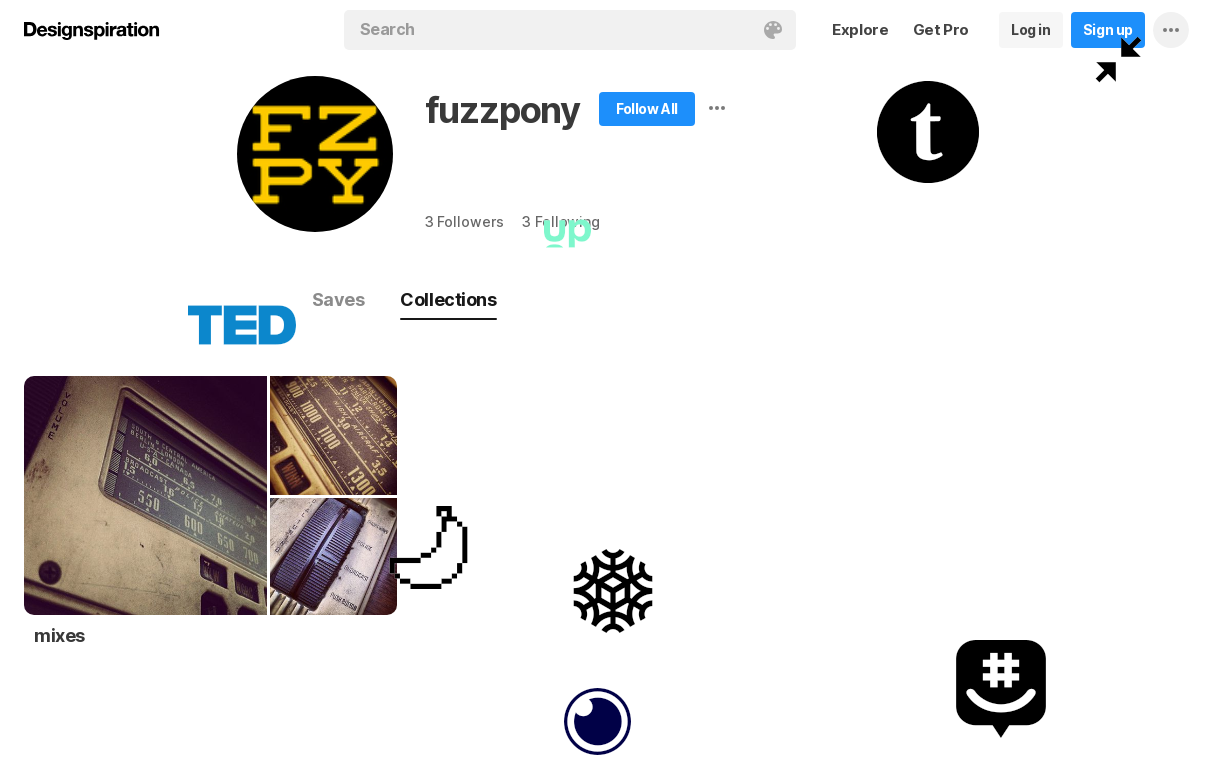 The height and width of the screenshot is (760, 1213). What do you see at coordinates (1001, 689) in the screenshot?
I see `open GroupMe messaging app` at bounding box center [1001, 689].